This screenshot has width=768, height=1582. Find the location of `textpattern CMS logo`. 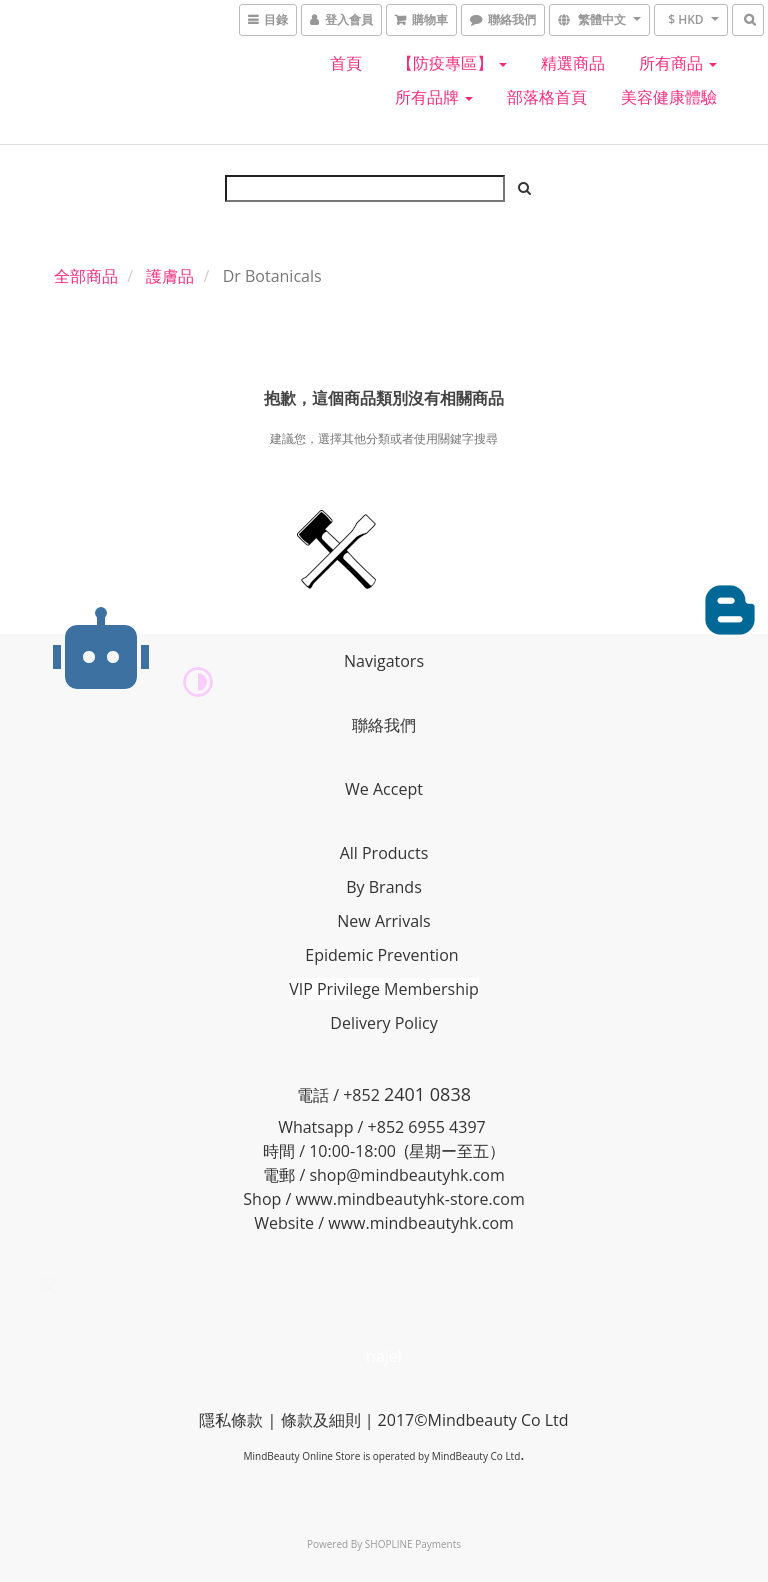

textpattern CMS logo is located at coordinates (336, 549).